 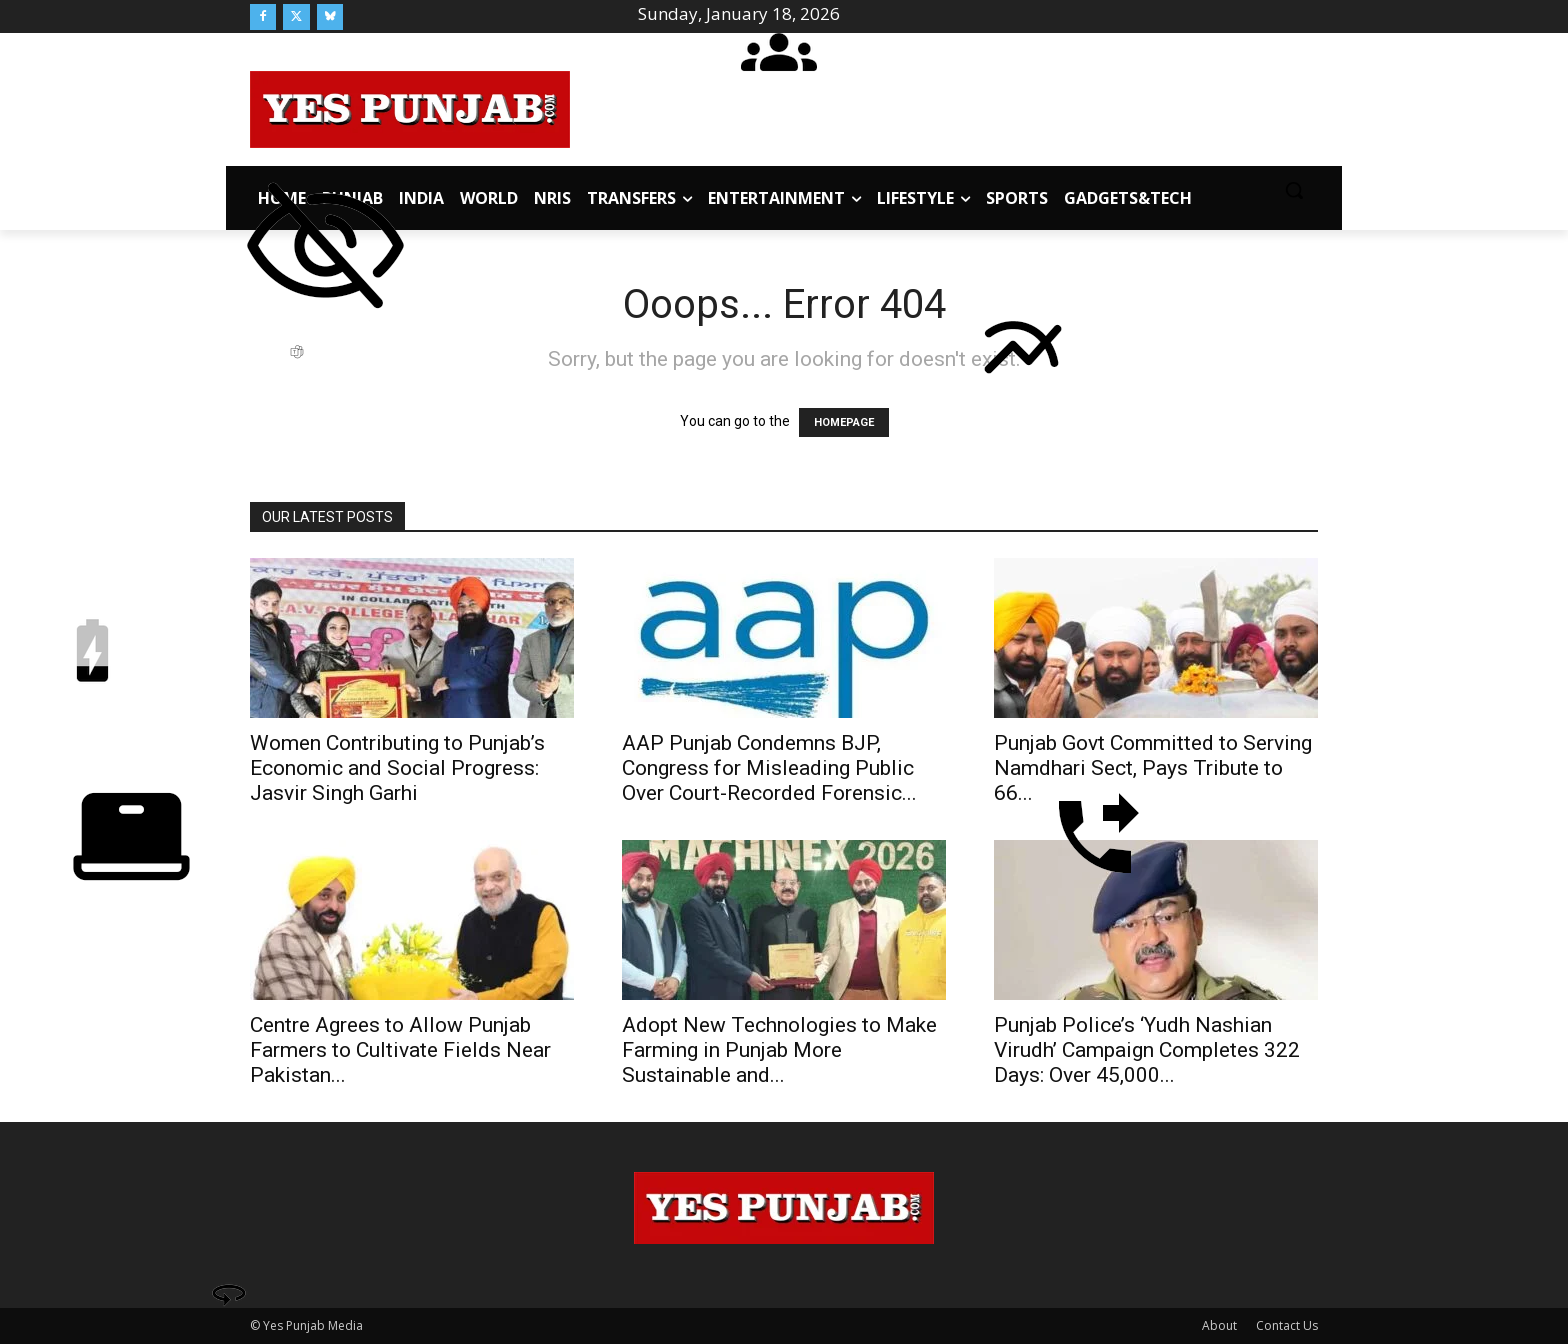 What do you see at coordinates (779, 52) in the screenshot?
I see `view or manage groups` at bounding box center [779, 52].